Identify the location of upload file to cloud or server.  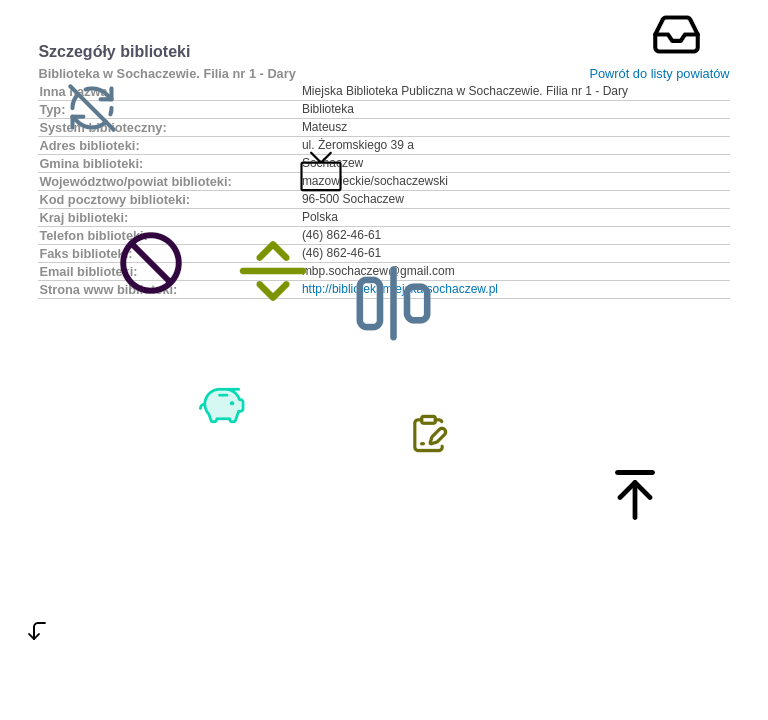
(635, 495).